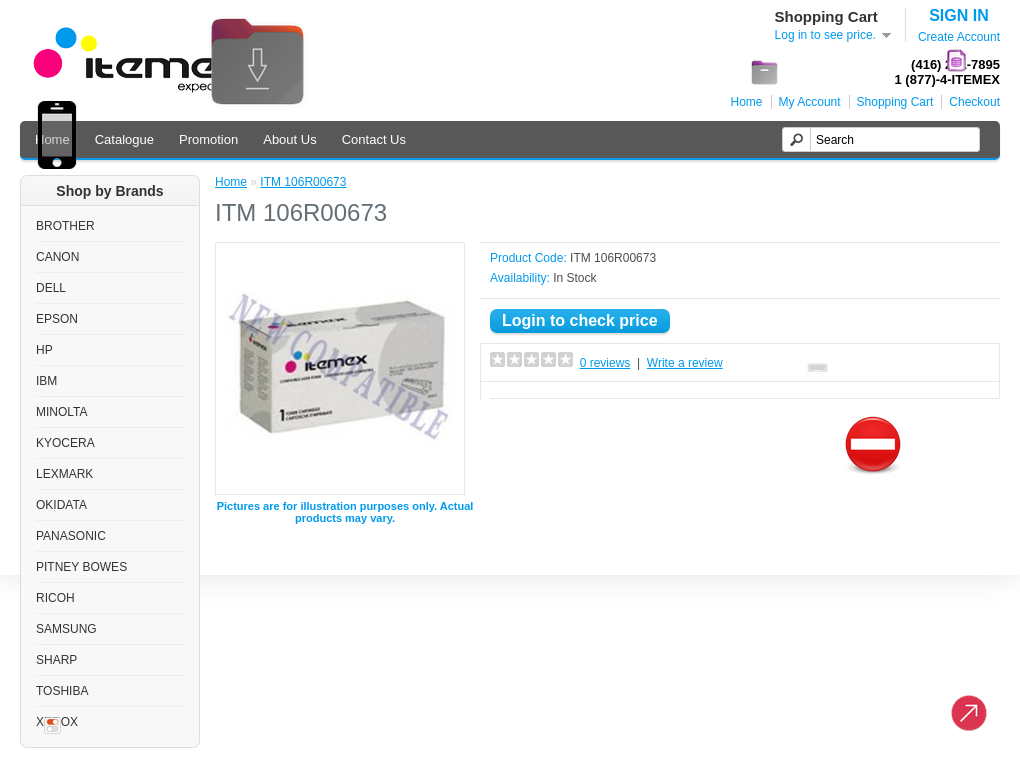 This screenshot has height=768, width=1020. I want to click on open an opendocument database file, so click(956, 60).